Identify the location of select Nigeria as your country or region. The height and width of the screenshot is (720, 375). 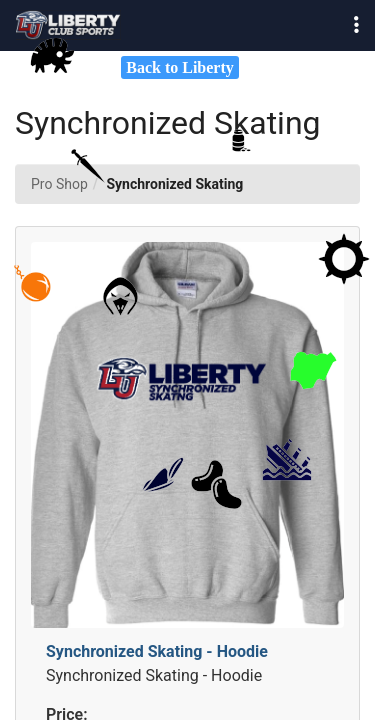
(313, 370).